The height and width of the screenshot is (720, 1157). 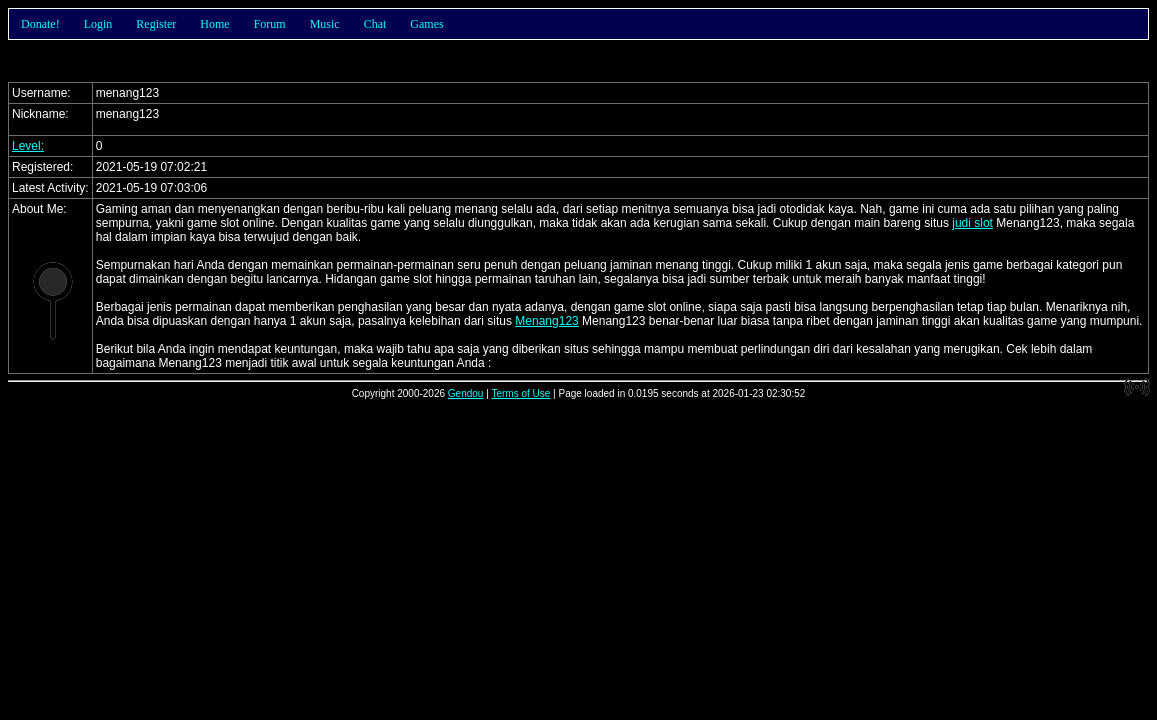 I want to click on mark a location on a map, so click(x=53, y=301).